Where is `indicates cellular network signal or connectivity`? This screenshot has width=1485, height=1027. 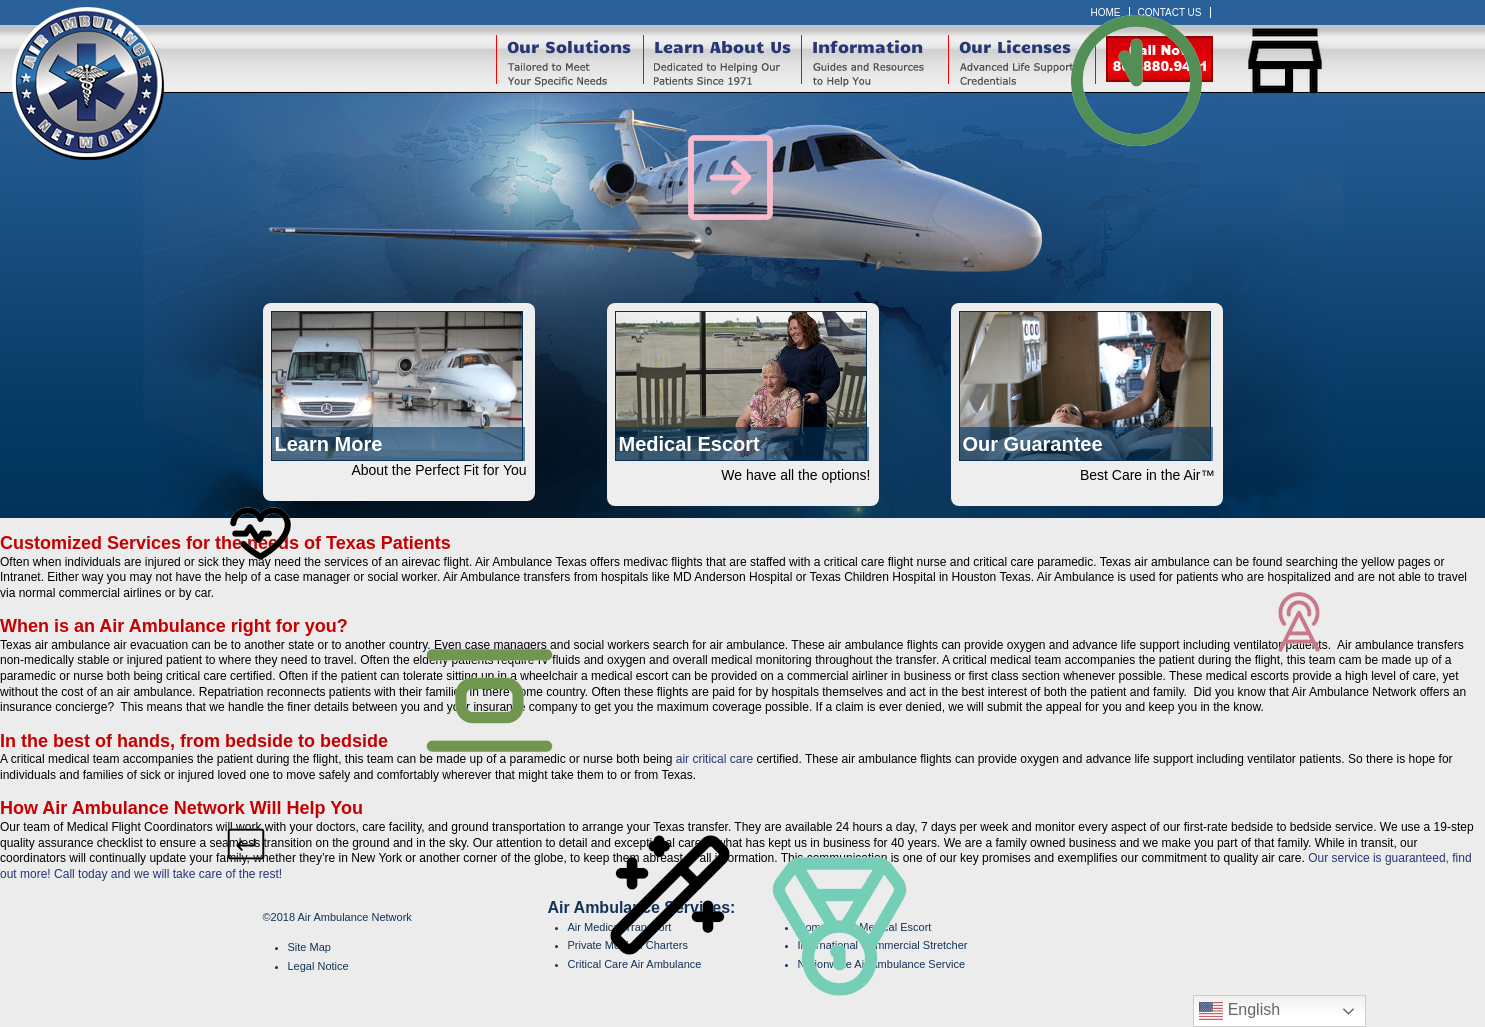 indicates cellular network signal or connectivity is located at coordinates (1299, 623).